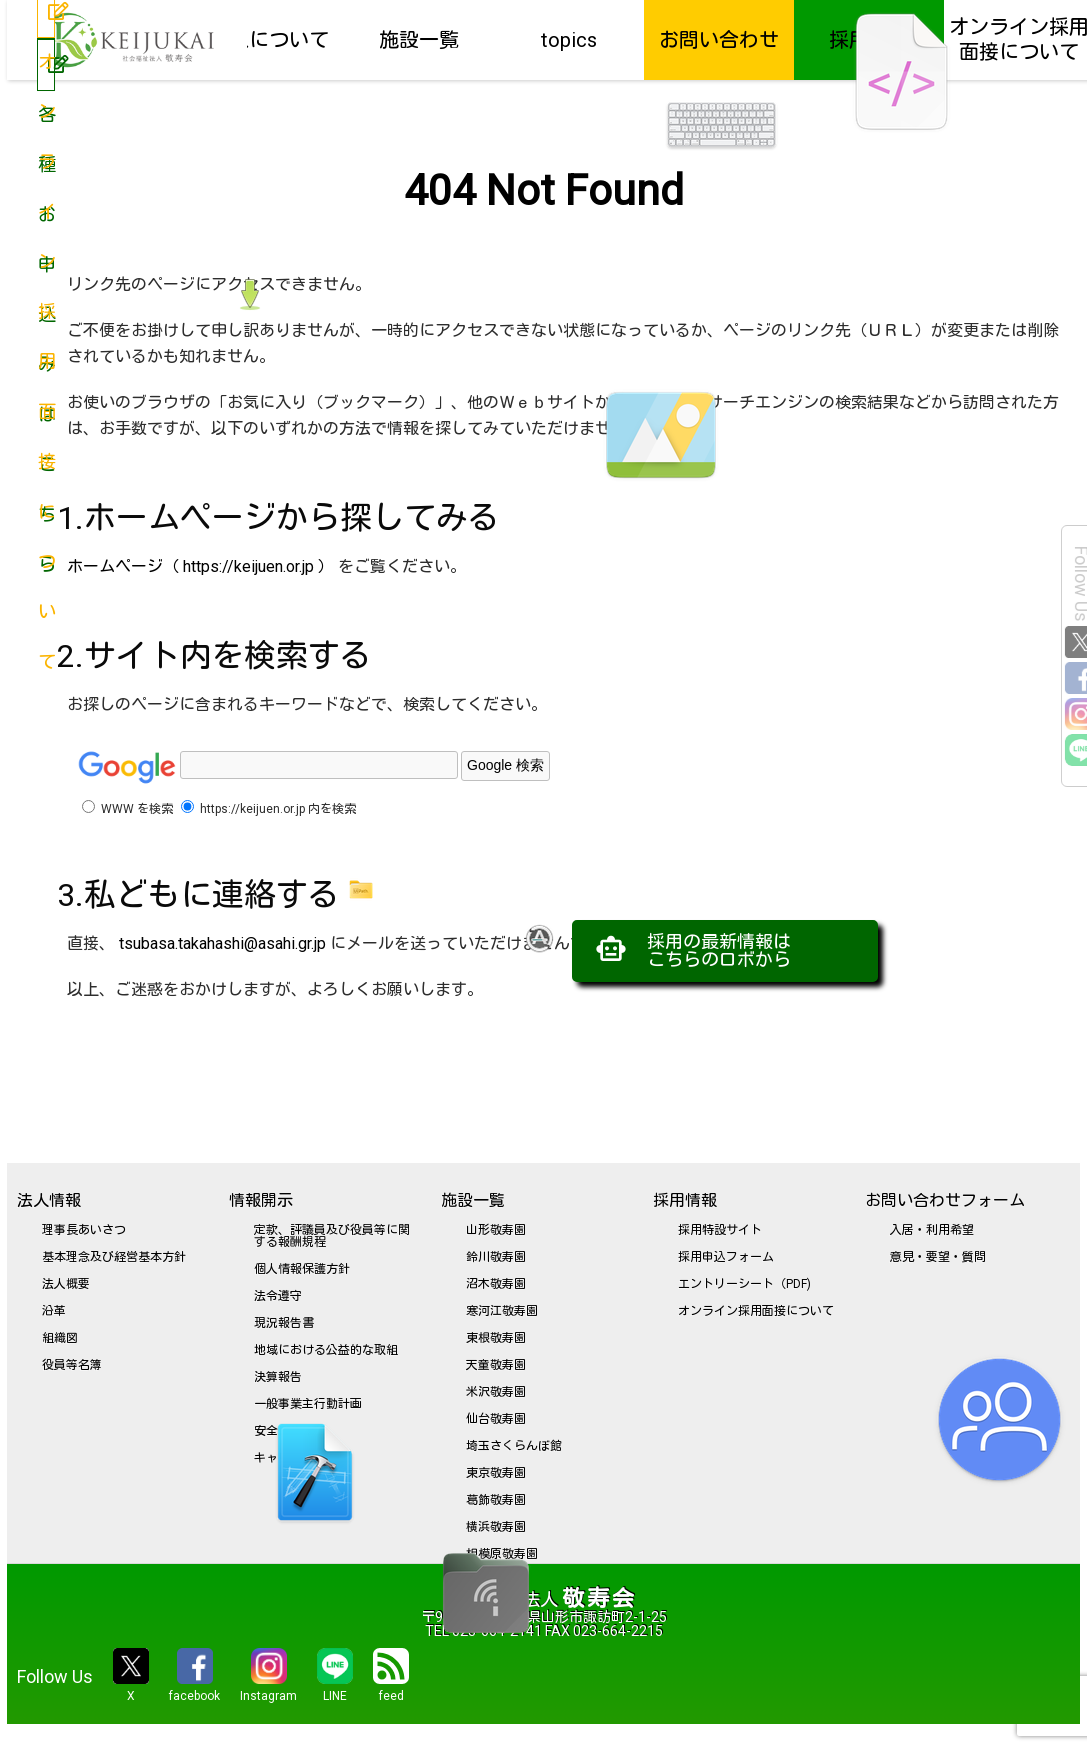 This screenshot has height=1750, width=1087. I want to click on open insync cloud sync folder, so click(486, 1593).